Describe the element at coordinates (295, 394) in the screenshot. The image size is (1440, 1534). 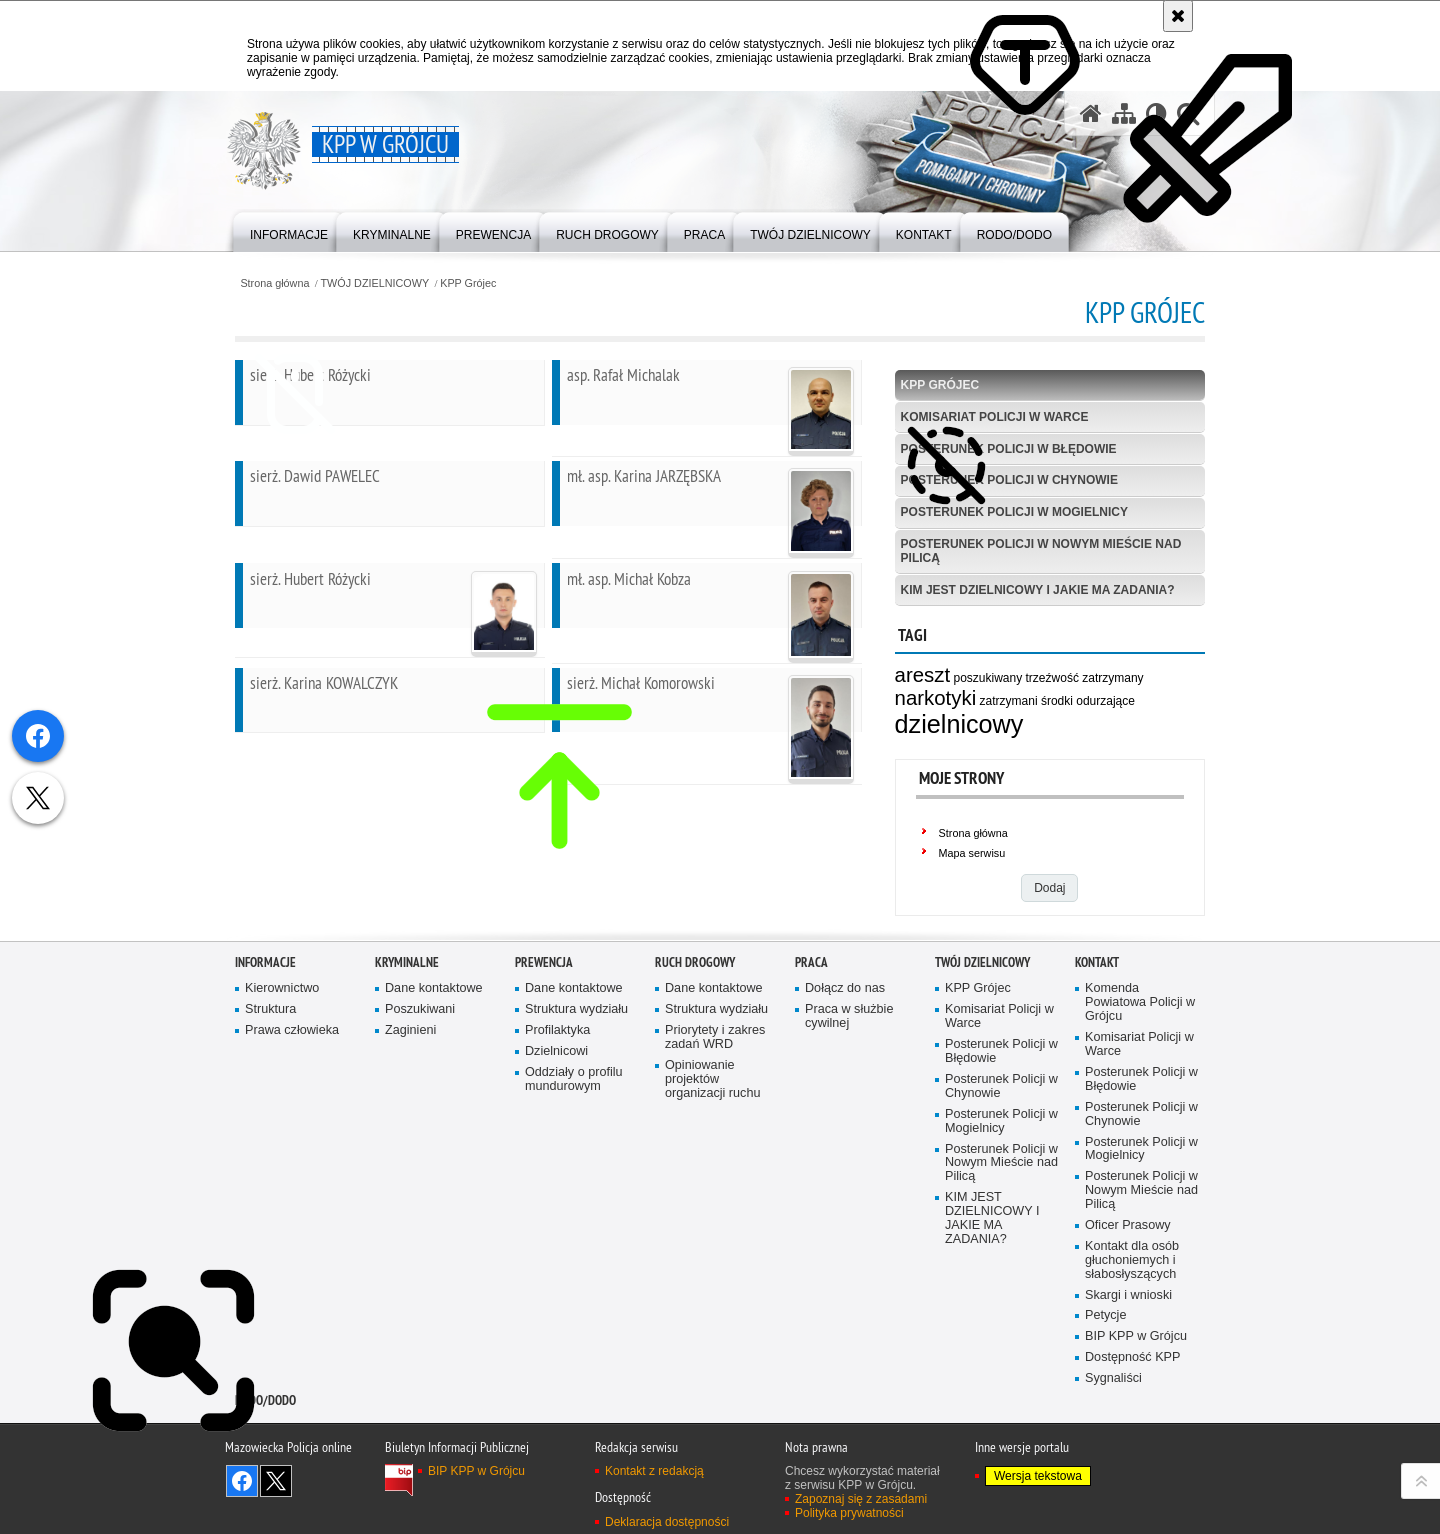
I see `mouse input disabled or disconnected` at that location.